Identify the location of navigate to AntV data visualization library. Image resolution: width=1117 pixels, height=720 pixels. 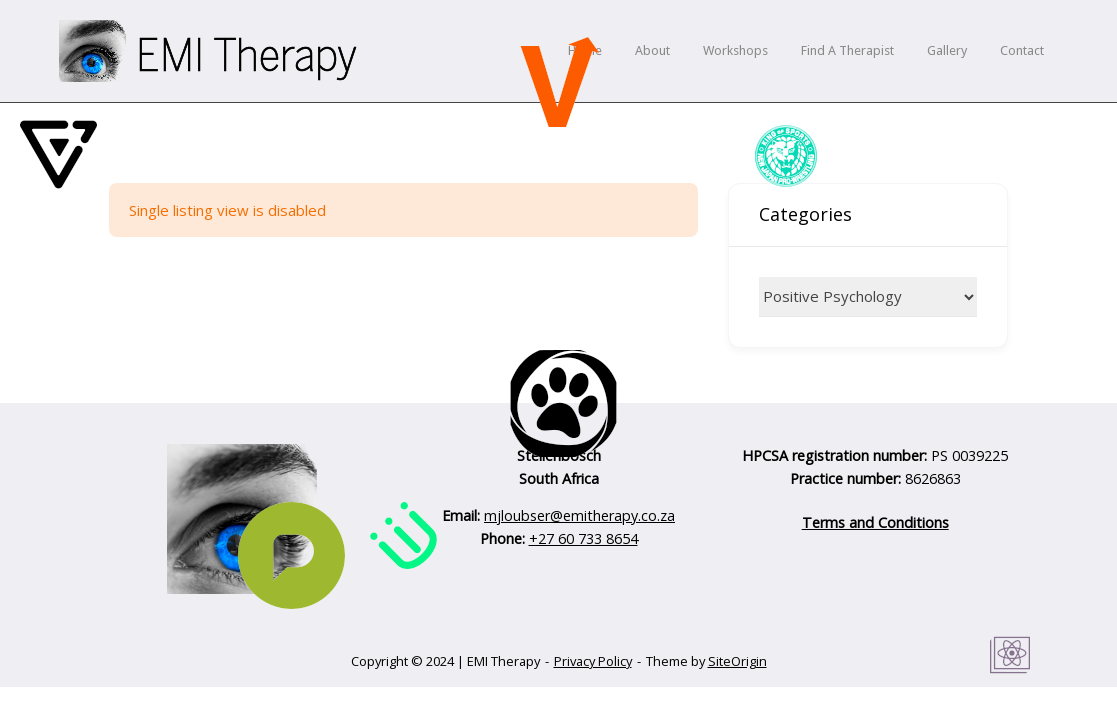
(58, 154).